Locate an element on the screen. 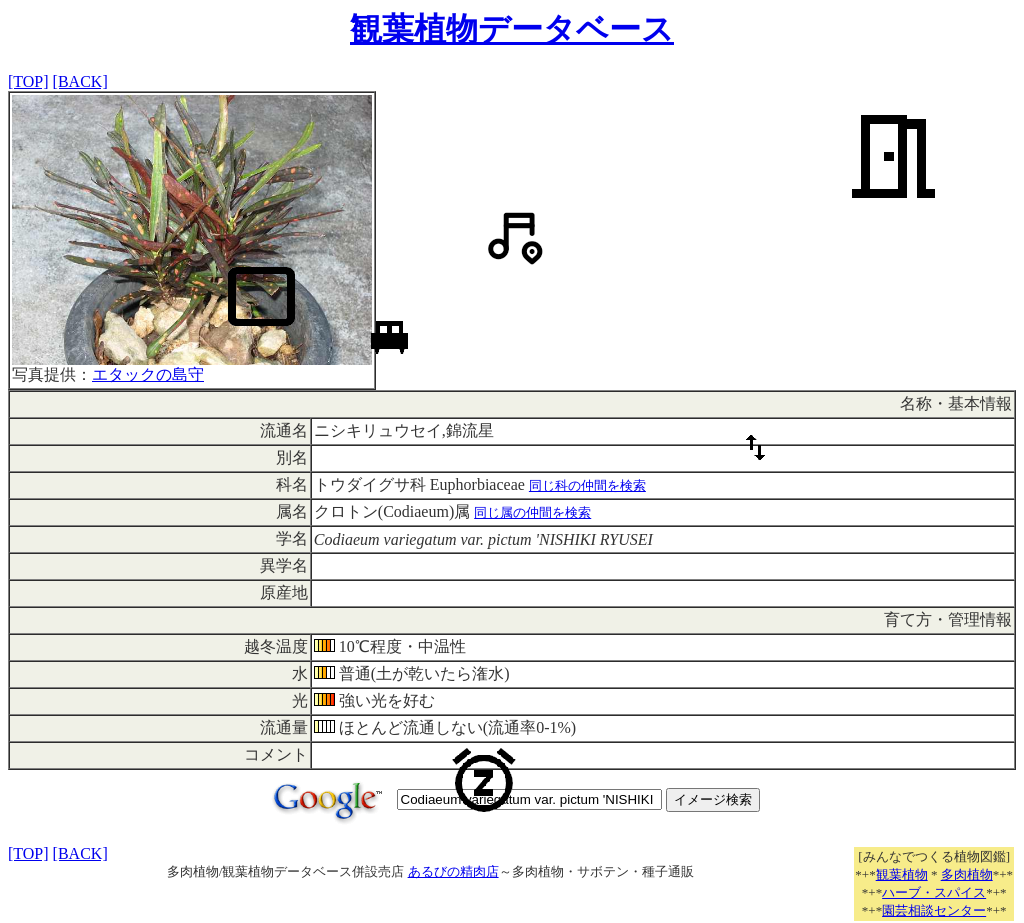 The width and height of the screenshot is (1024, 923). select single bed accommodation is located at coordinates (389, 337).